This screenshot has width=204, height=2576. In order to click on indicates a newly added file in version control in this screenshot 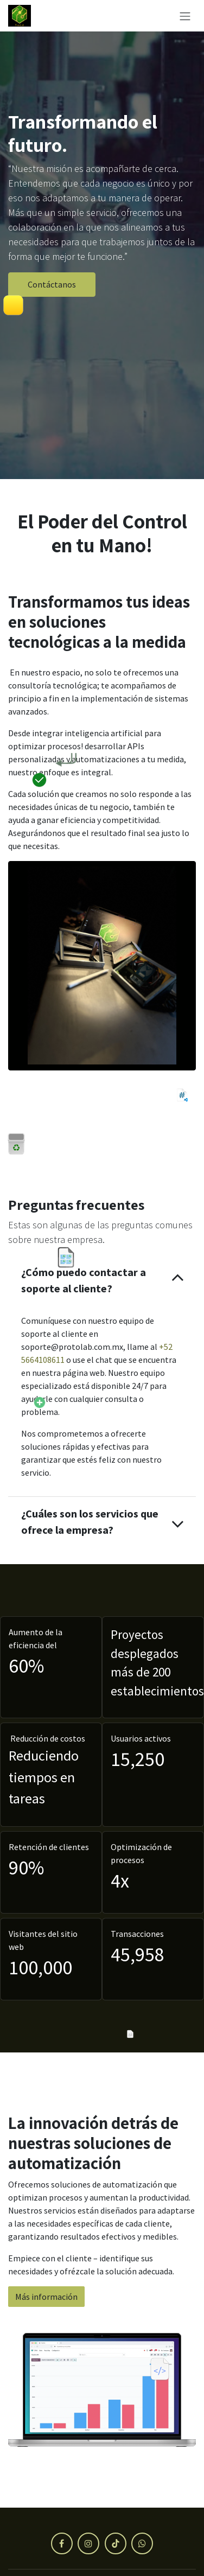, I will do `click(40, 1402)`.